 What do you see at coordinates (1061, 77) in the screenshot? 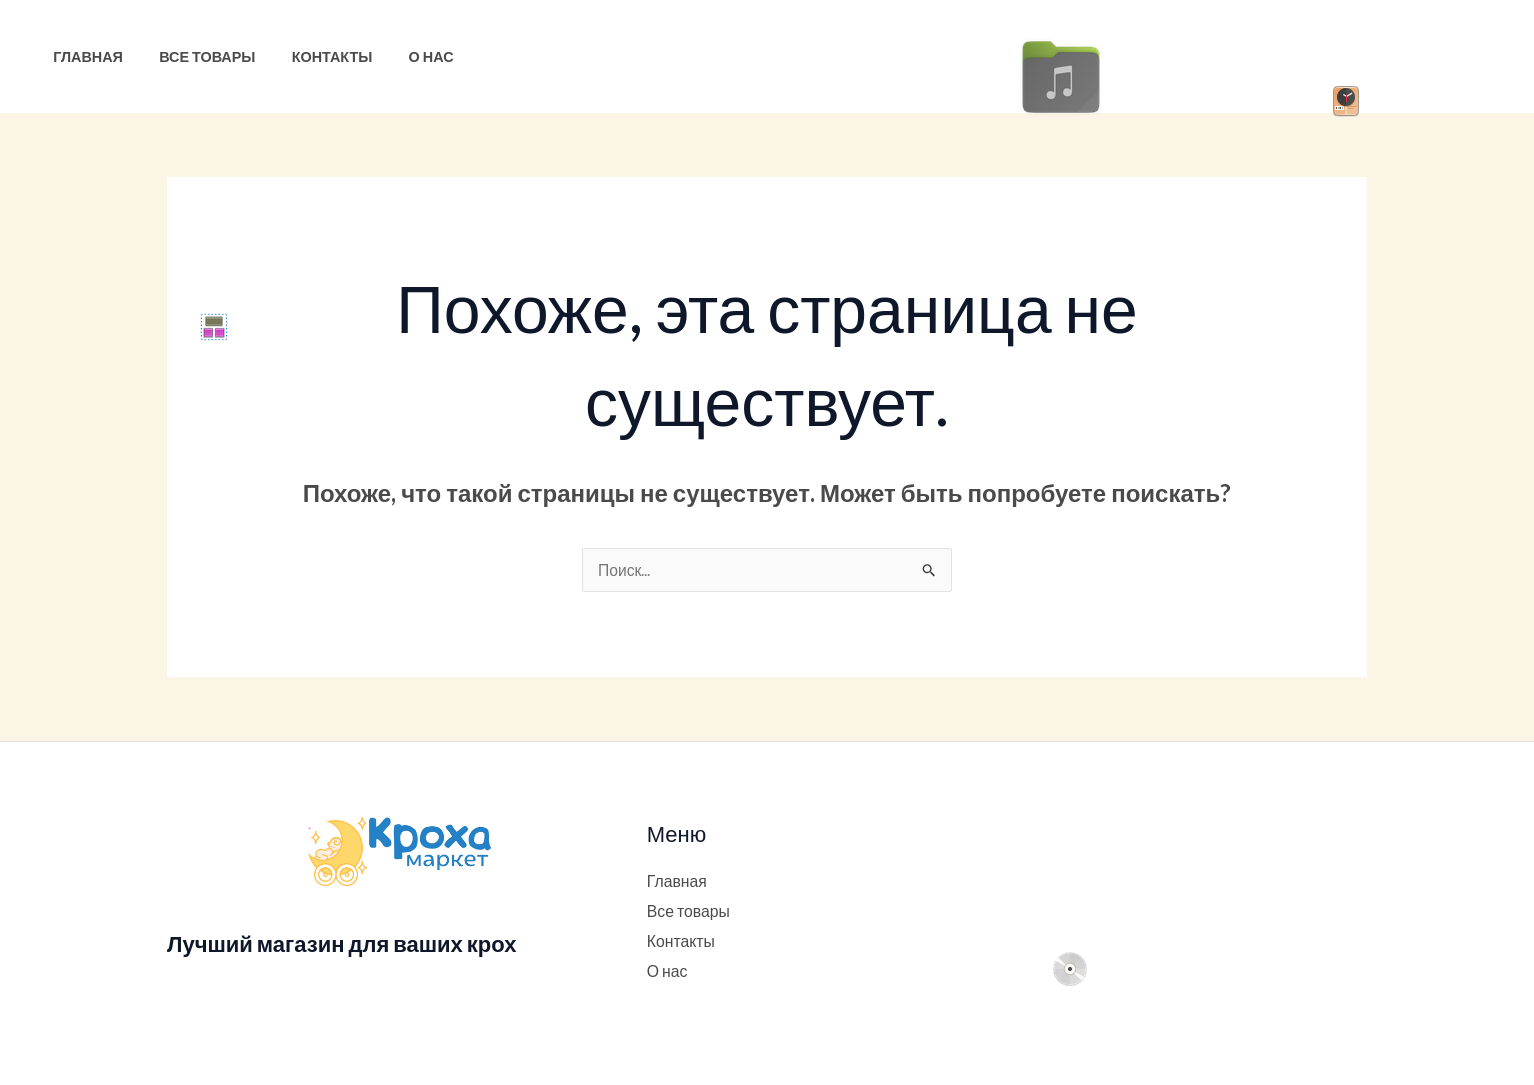
I see `open your music folder` at bounding box center [1061, 77].